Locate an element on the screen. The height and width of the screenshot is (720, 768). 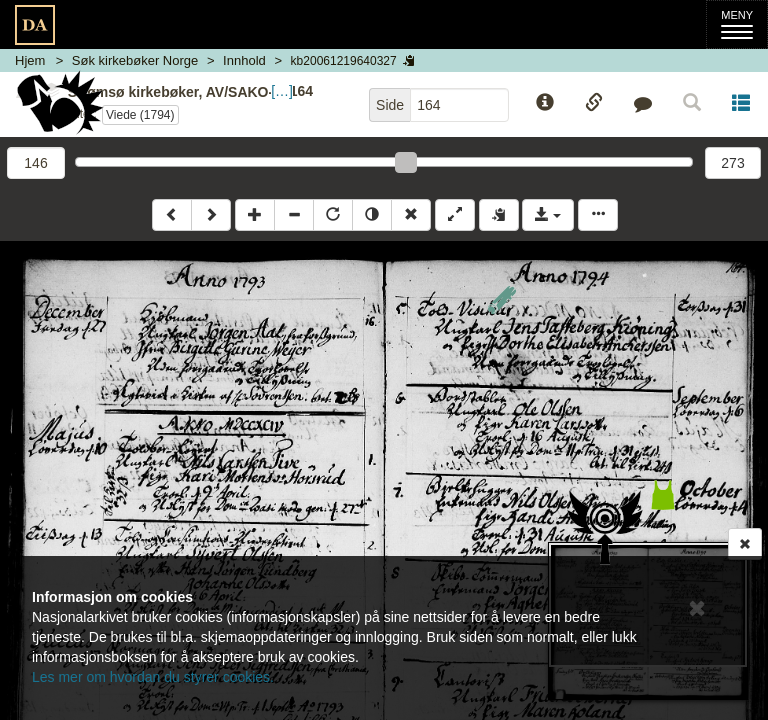
kick attack action in a game is located at coordinates (60, 102).